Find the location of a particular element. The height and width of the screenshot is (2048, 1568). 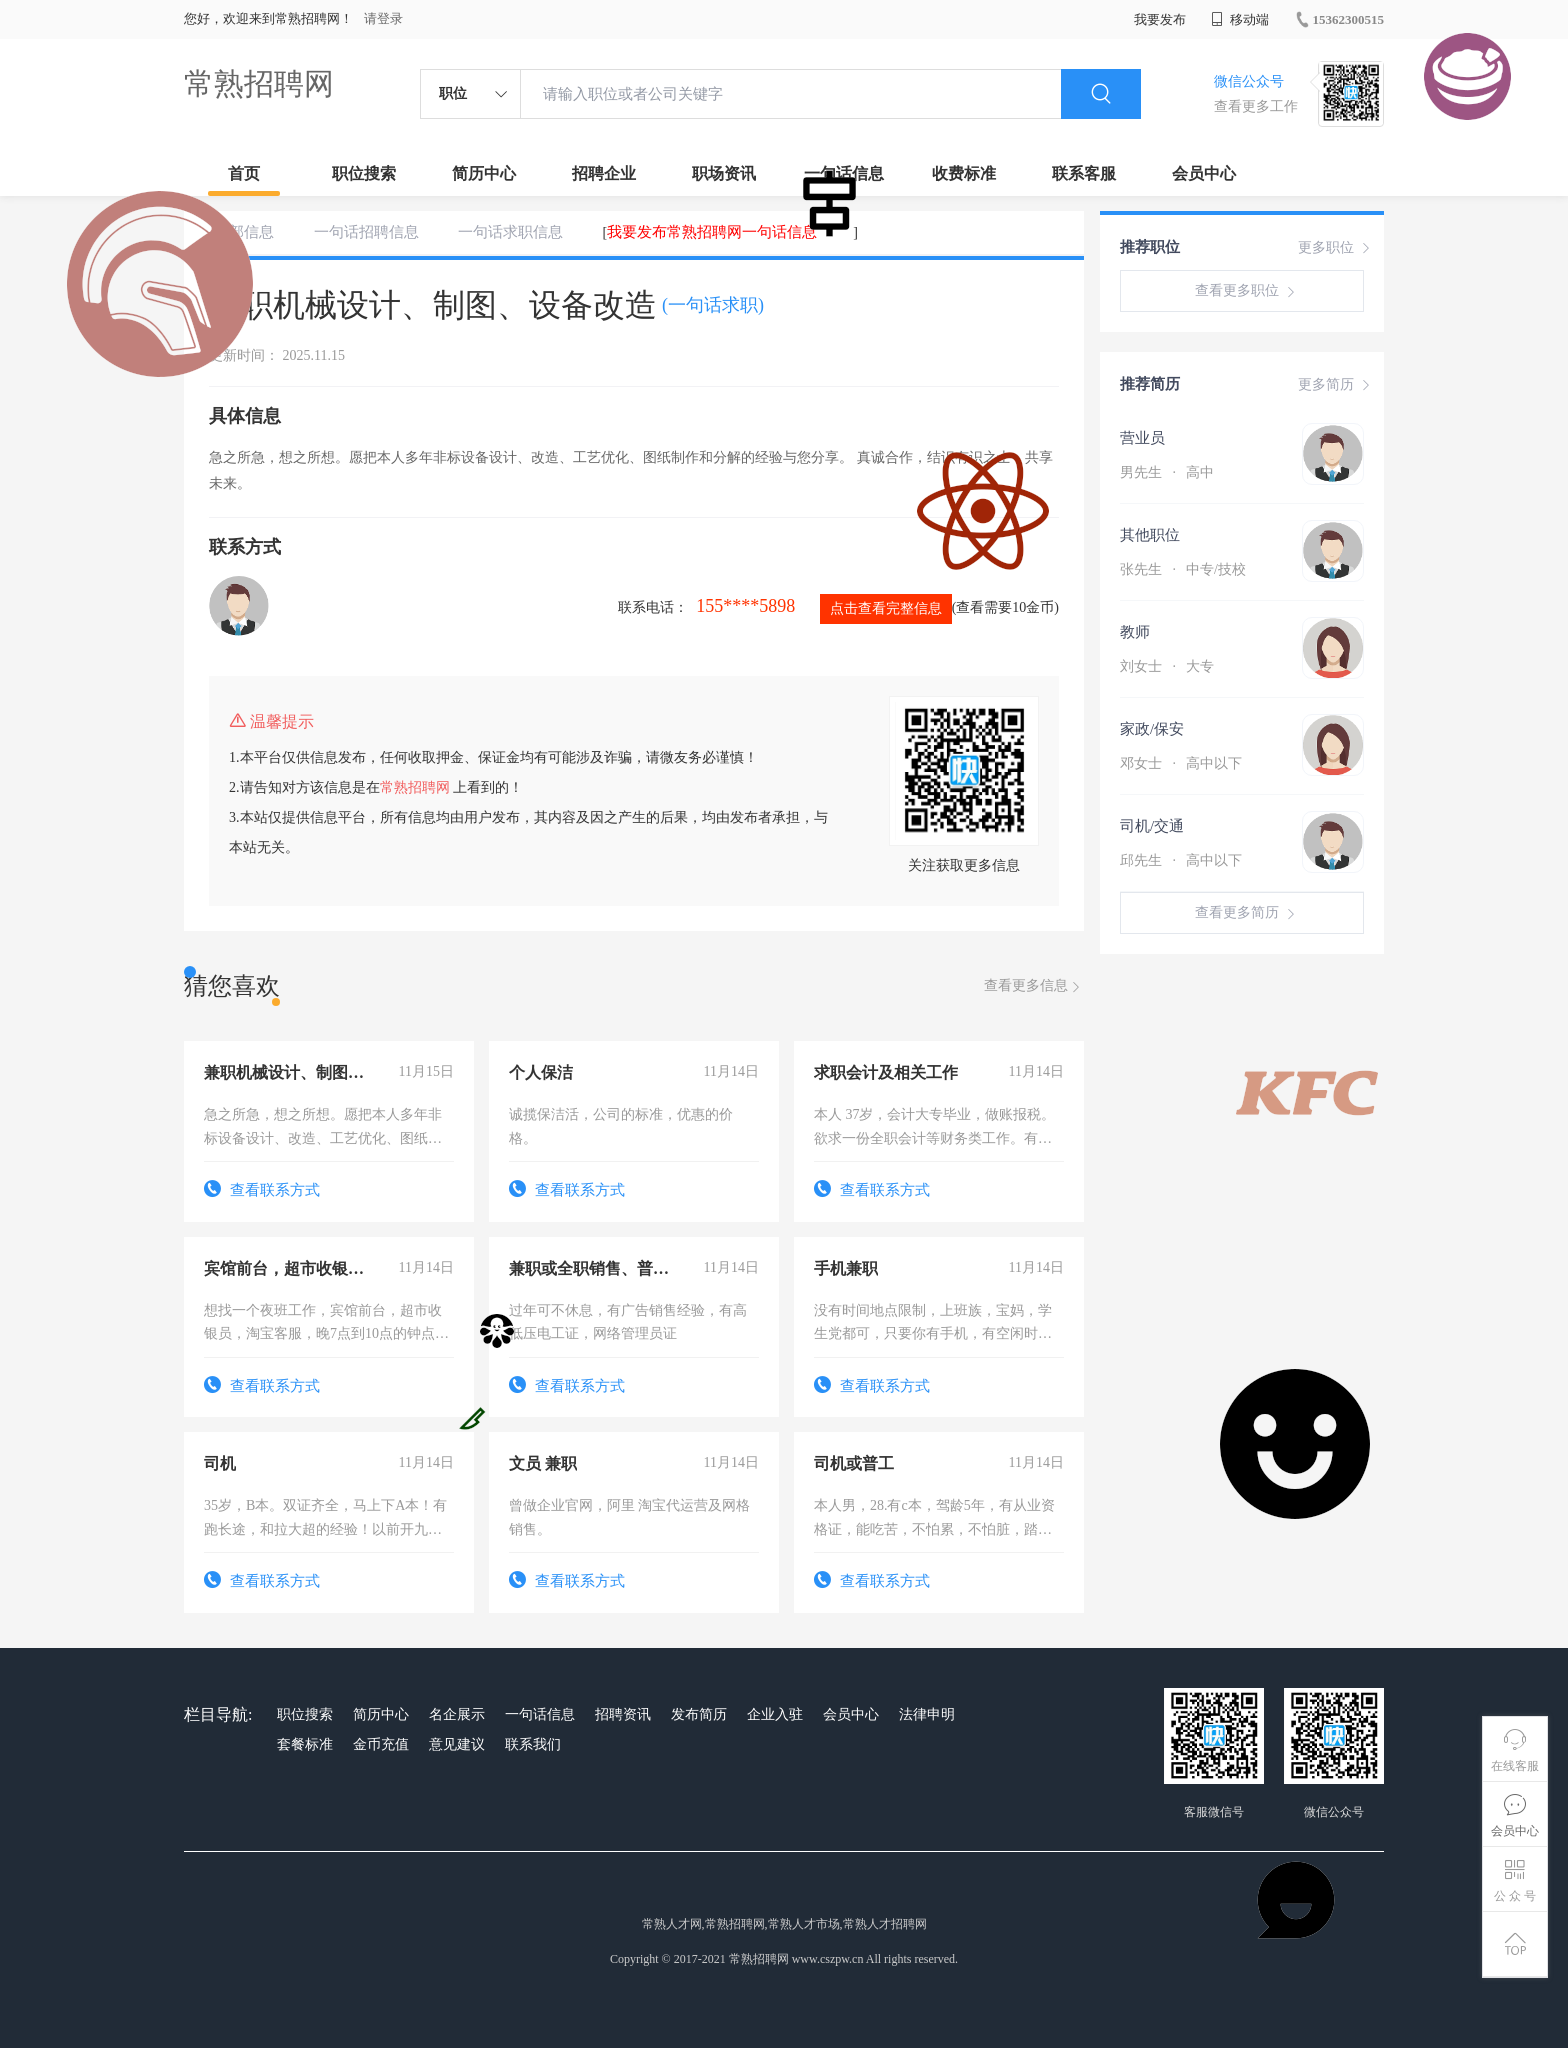

visit the Custom Ink website is located at coordinates (497, 1331).